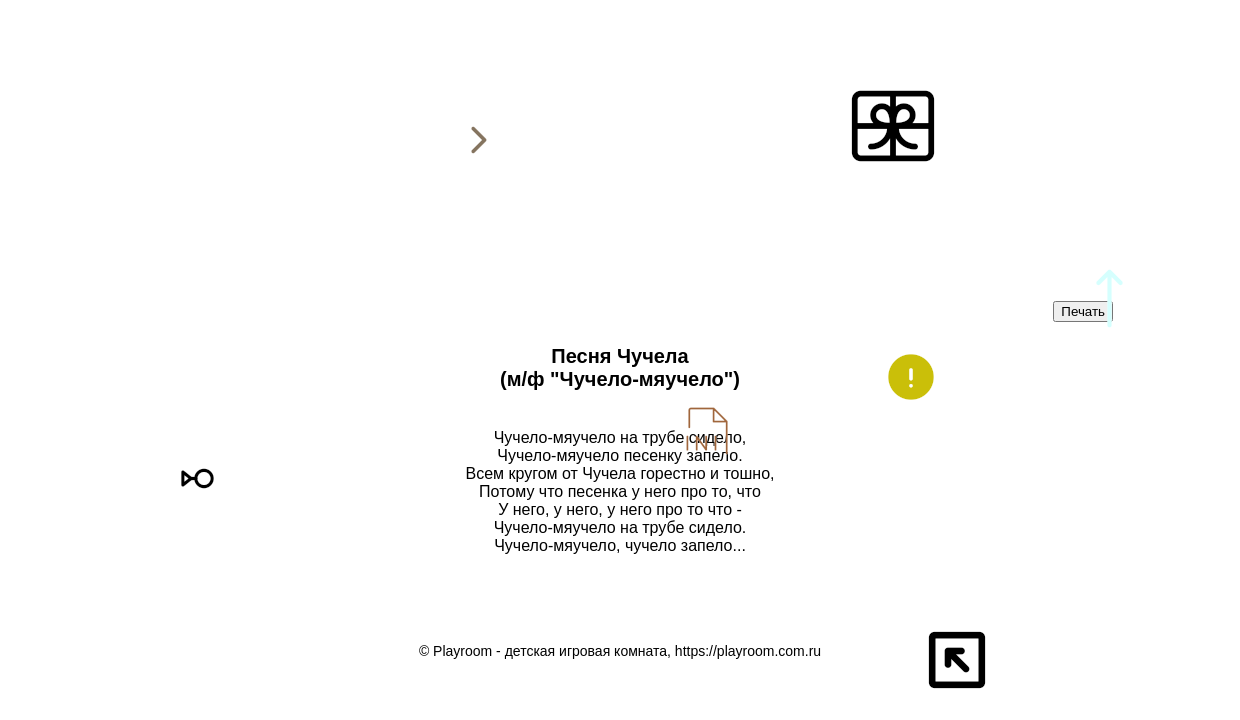 This screenshot has height=720, width=1240. Describe the element at coordinates (708, 431) in the screenshot. I see `view or open an INI configuration file` at that location.